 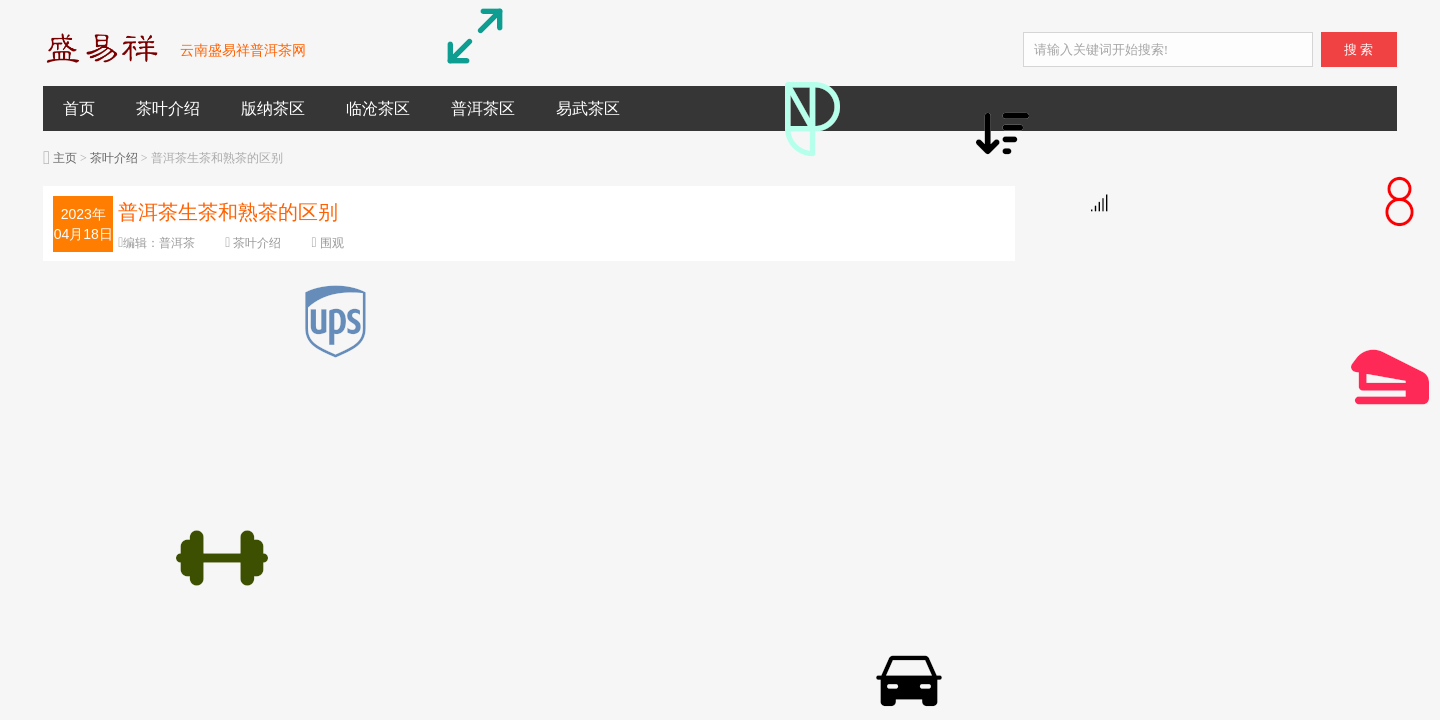 What do you see at coordinates (222, 558) in the screenshot?
I see `access fitness or workout features` at bounding box center [222, 558].